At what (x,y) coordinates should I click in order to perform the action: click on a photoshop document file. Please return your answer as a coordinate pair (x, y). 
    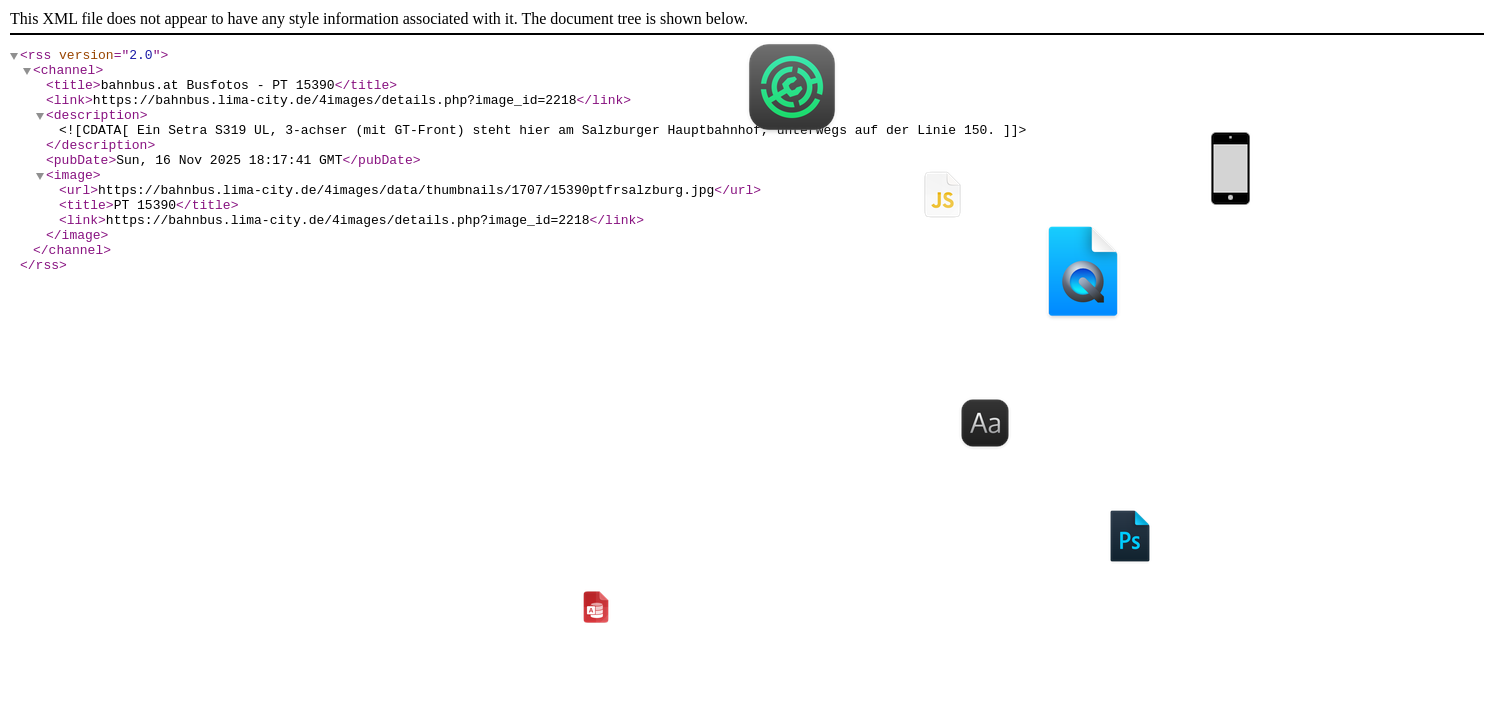
    Looking at the image, I should click on (1130, 536).